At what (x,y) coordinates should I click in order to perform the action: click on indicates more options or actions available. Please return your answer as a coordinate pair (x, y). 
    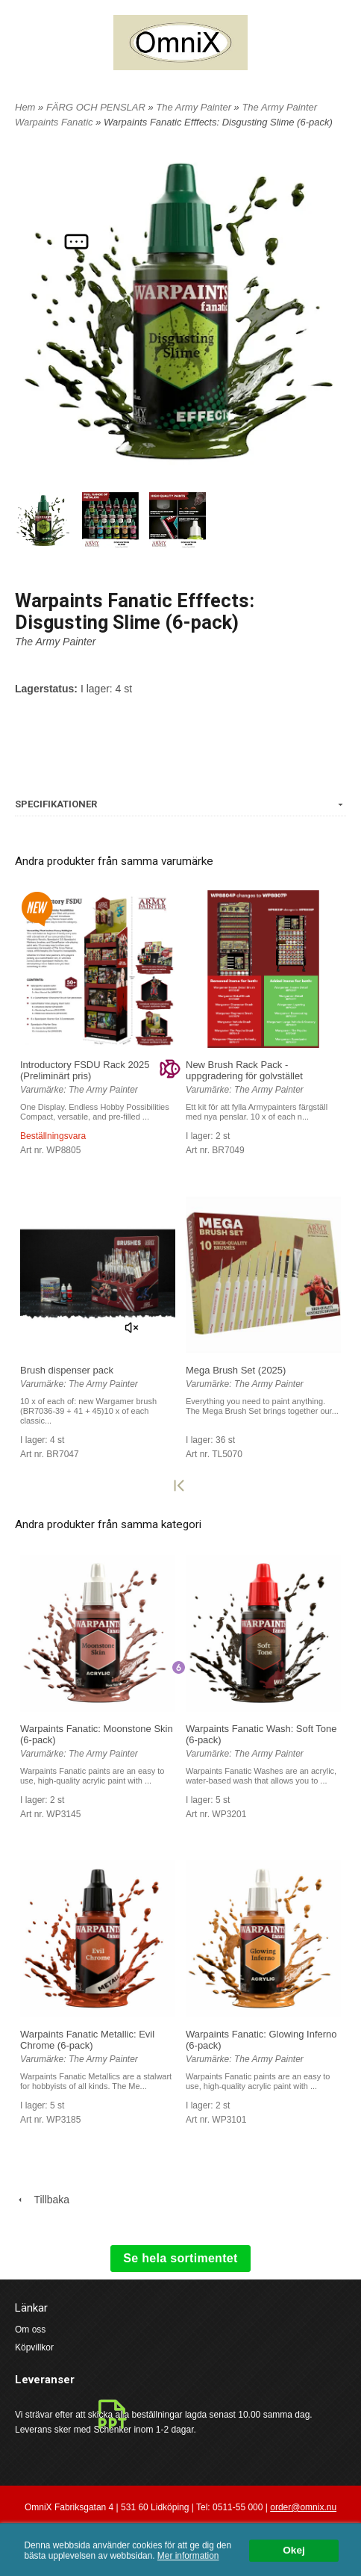
    Looking at the image, I should click on (76, 241).